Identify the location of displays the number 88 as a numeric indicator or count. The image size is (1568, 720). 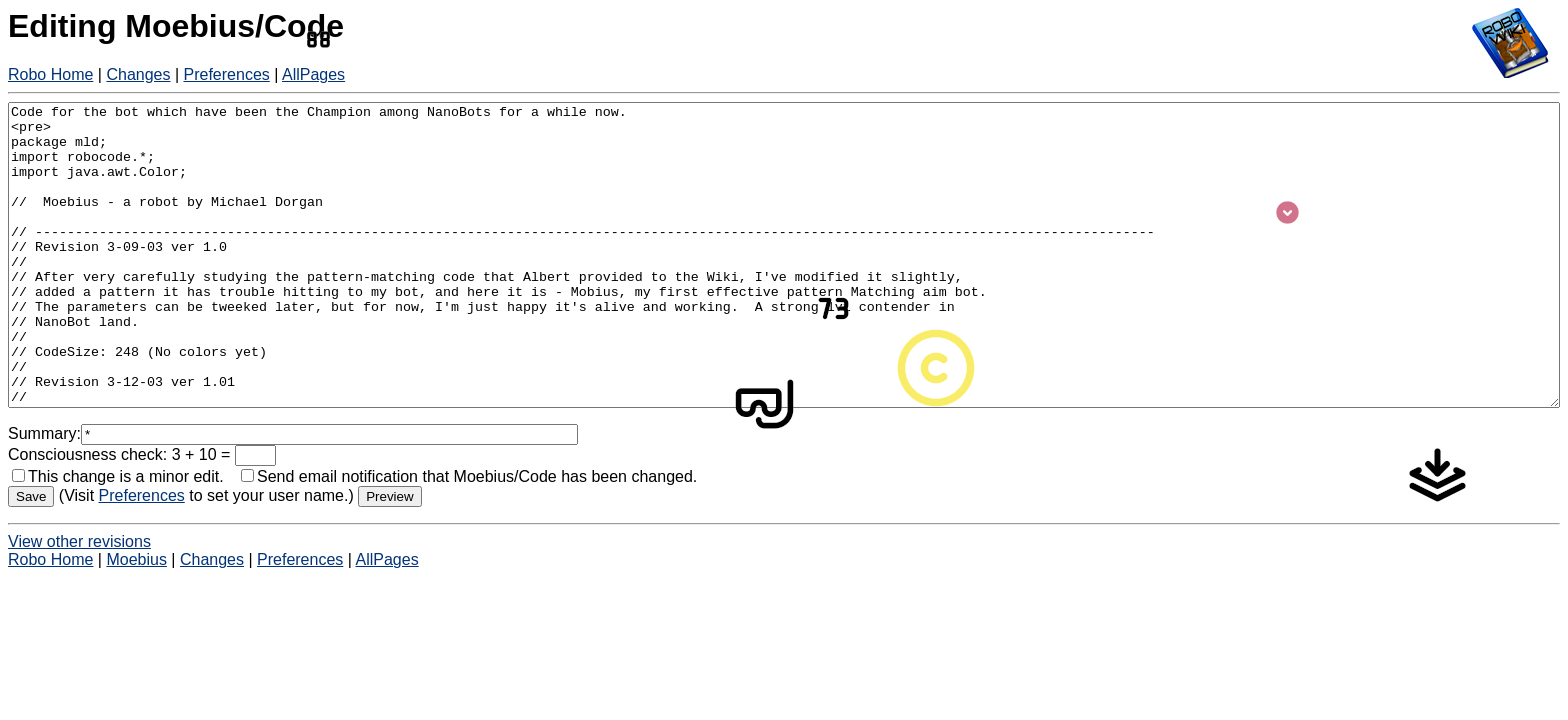
(318, 39).